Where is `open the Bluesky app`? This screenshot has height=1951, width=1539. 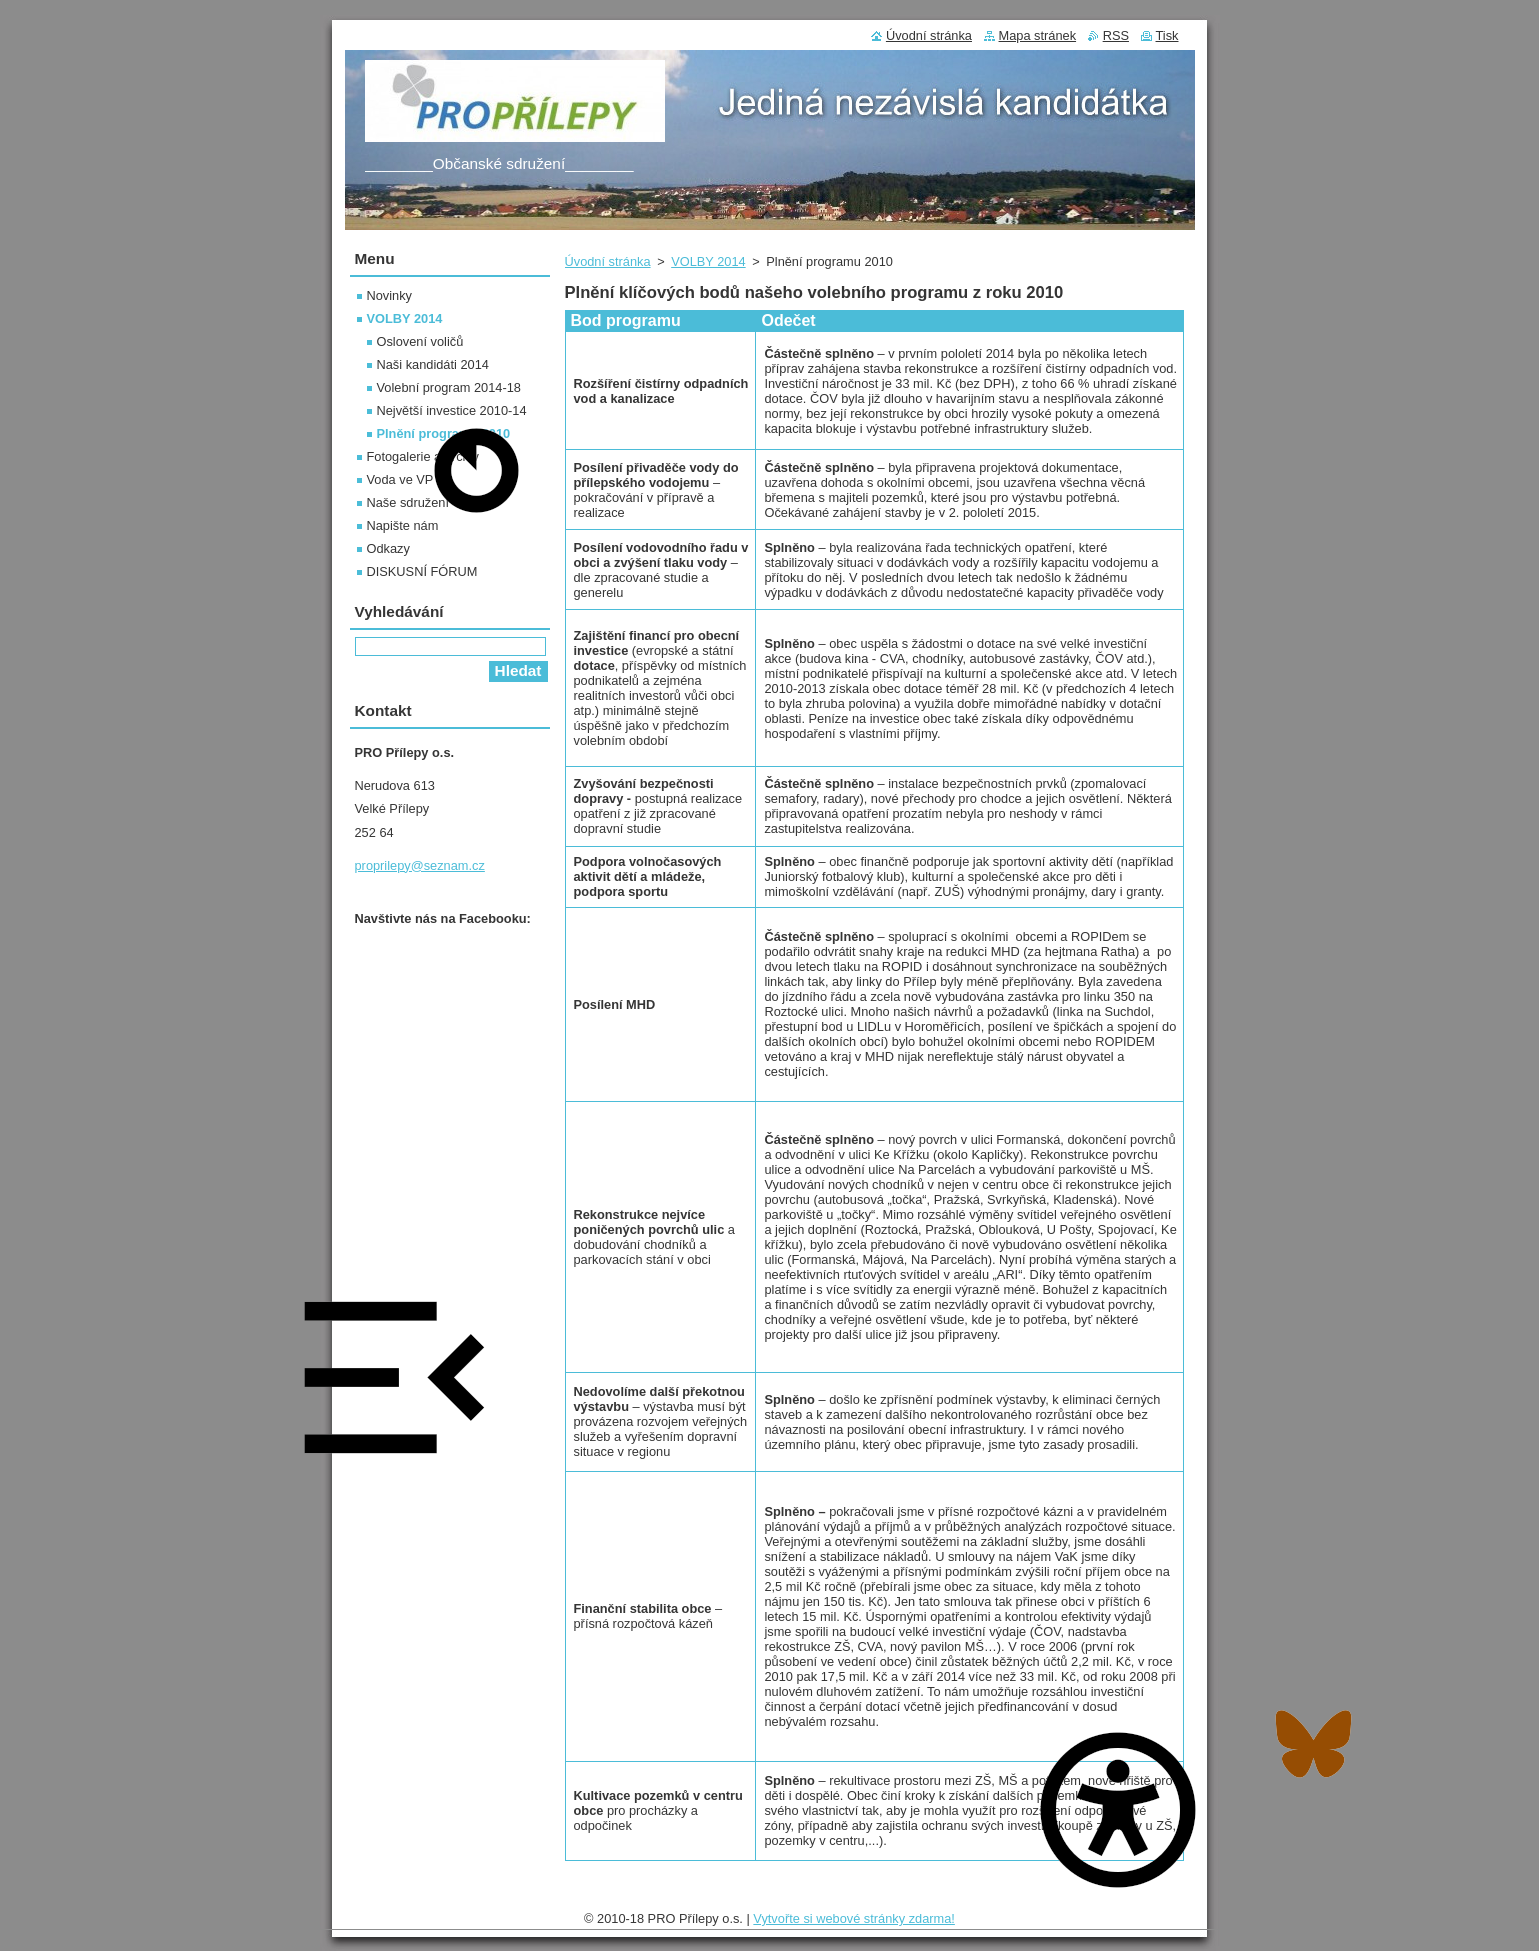
open the Bluesky app is located at coordinates (1313, 1742).